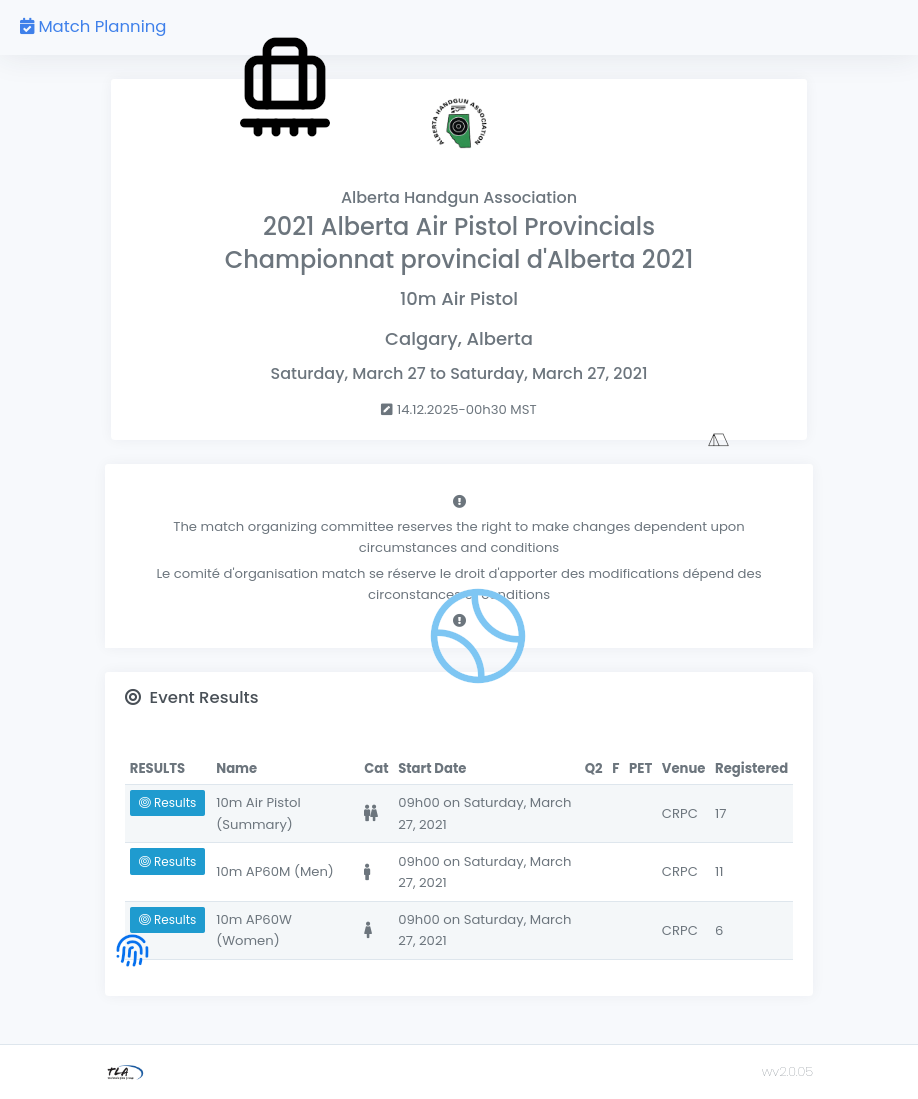 The image size is (918, 1099). Describe the element at coordinates (718, 440) in the screenshot. I see `access camping or outdoor activity options` at that location.